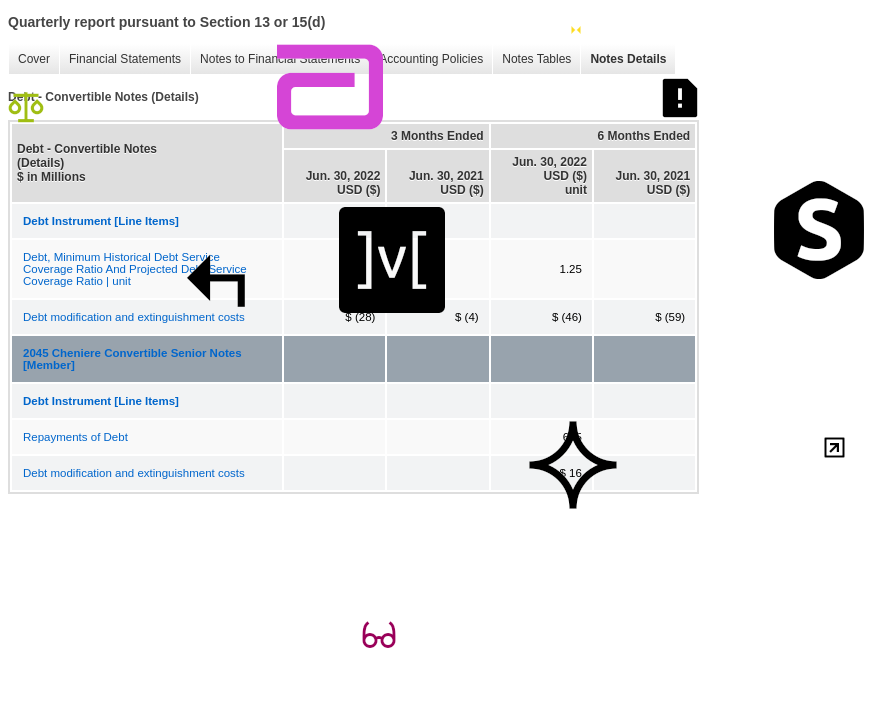 This screenshot has height=720, width=880. What do you see at coordinates (819, 230) in the screenshot?
I see `visit the SPOJ competitive programming platform` at bounding box center [819, 230].